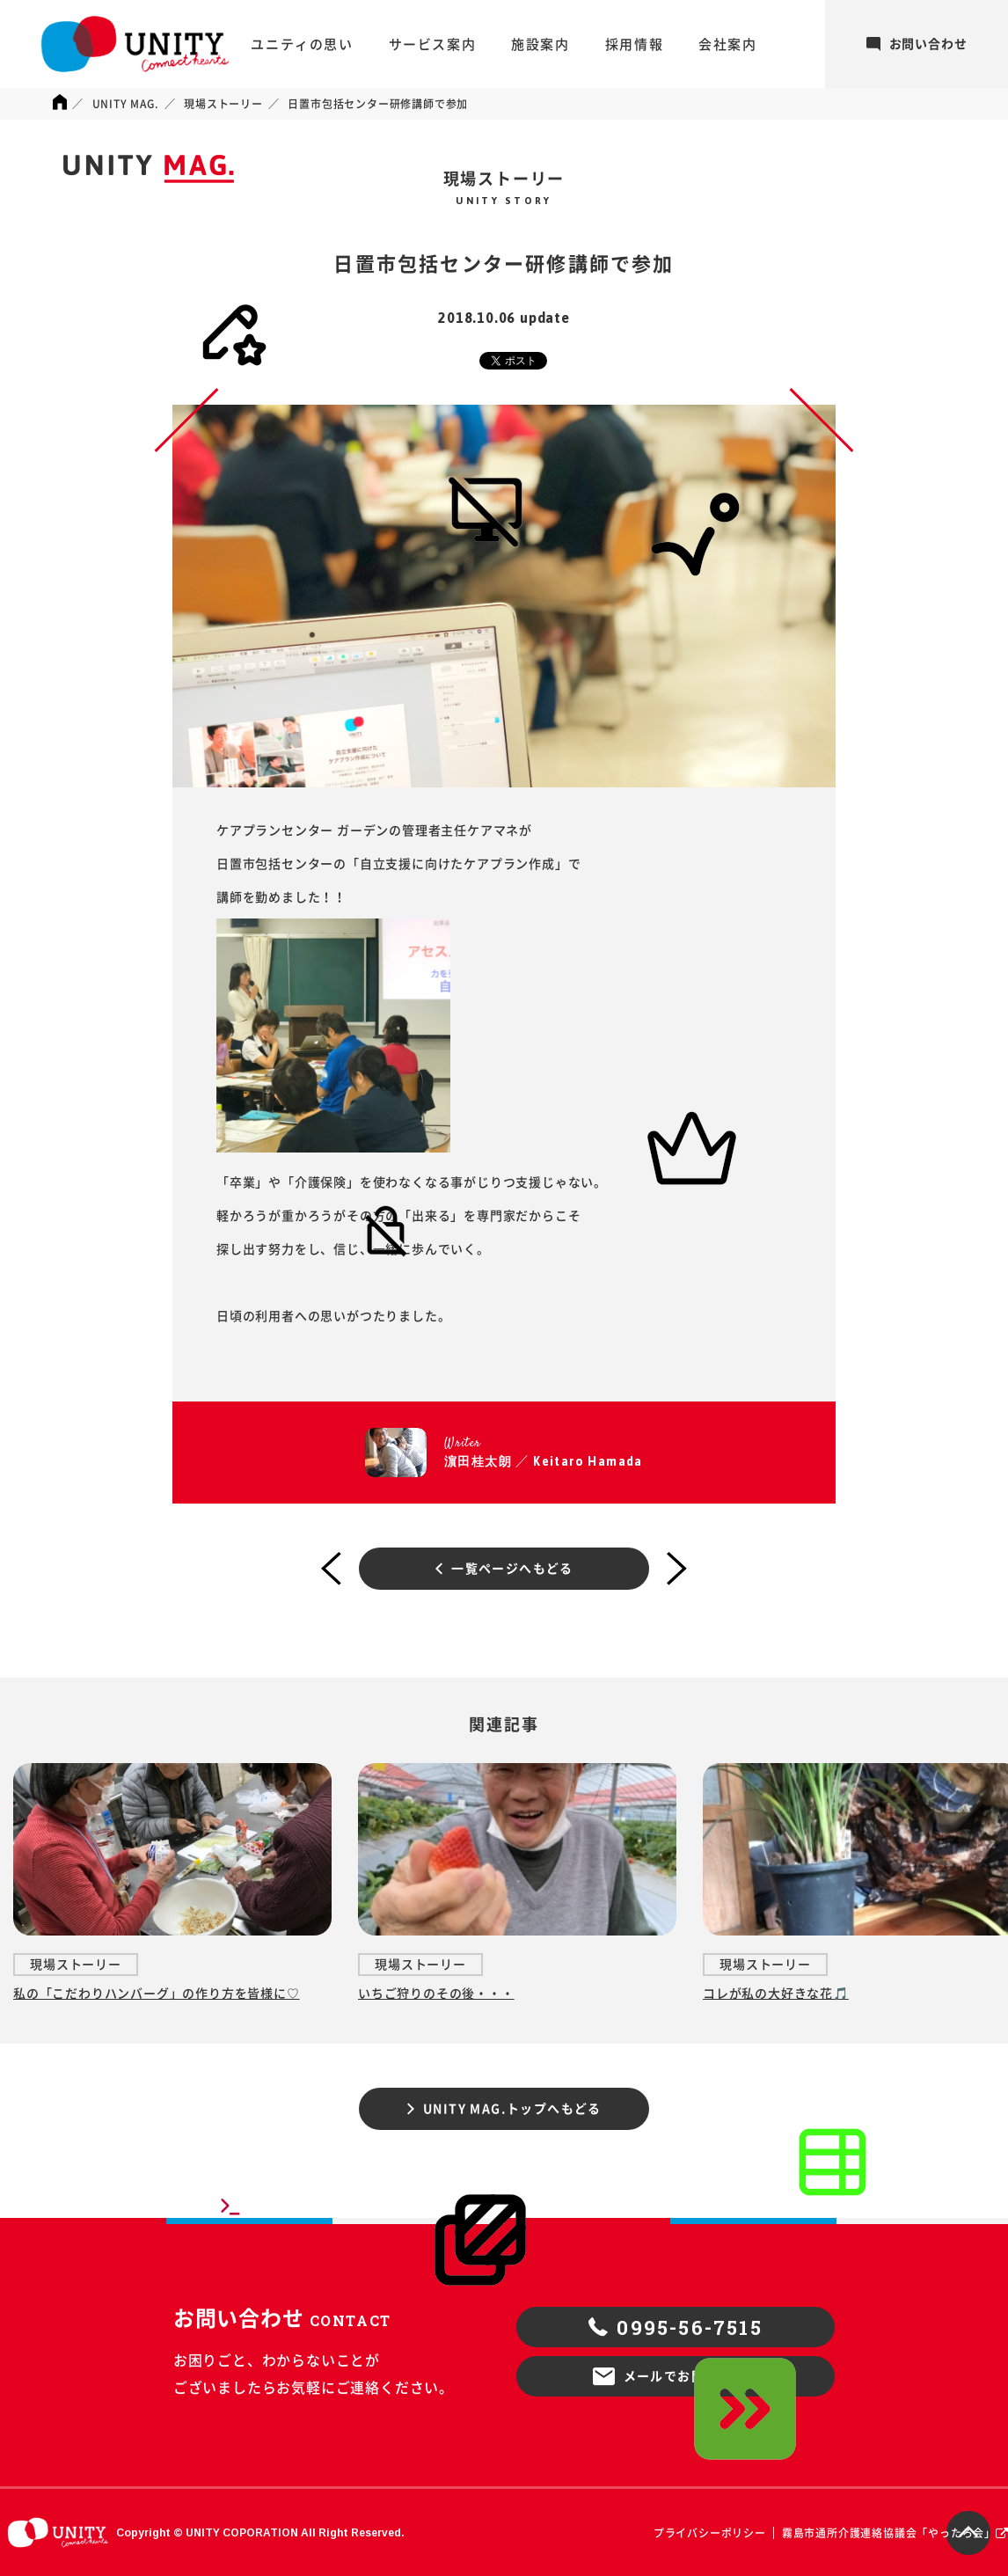  What do you see at coordinates (745, 2409) in the screenshot?
I see `skip forward or advance to next item` at bounding box center [745, 2409].